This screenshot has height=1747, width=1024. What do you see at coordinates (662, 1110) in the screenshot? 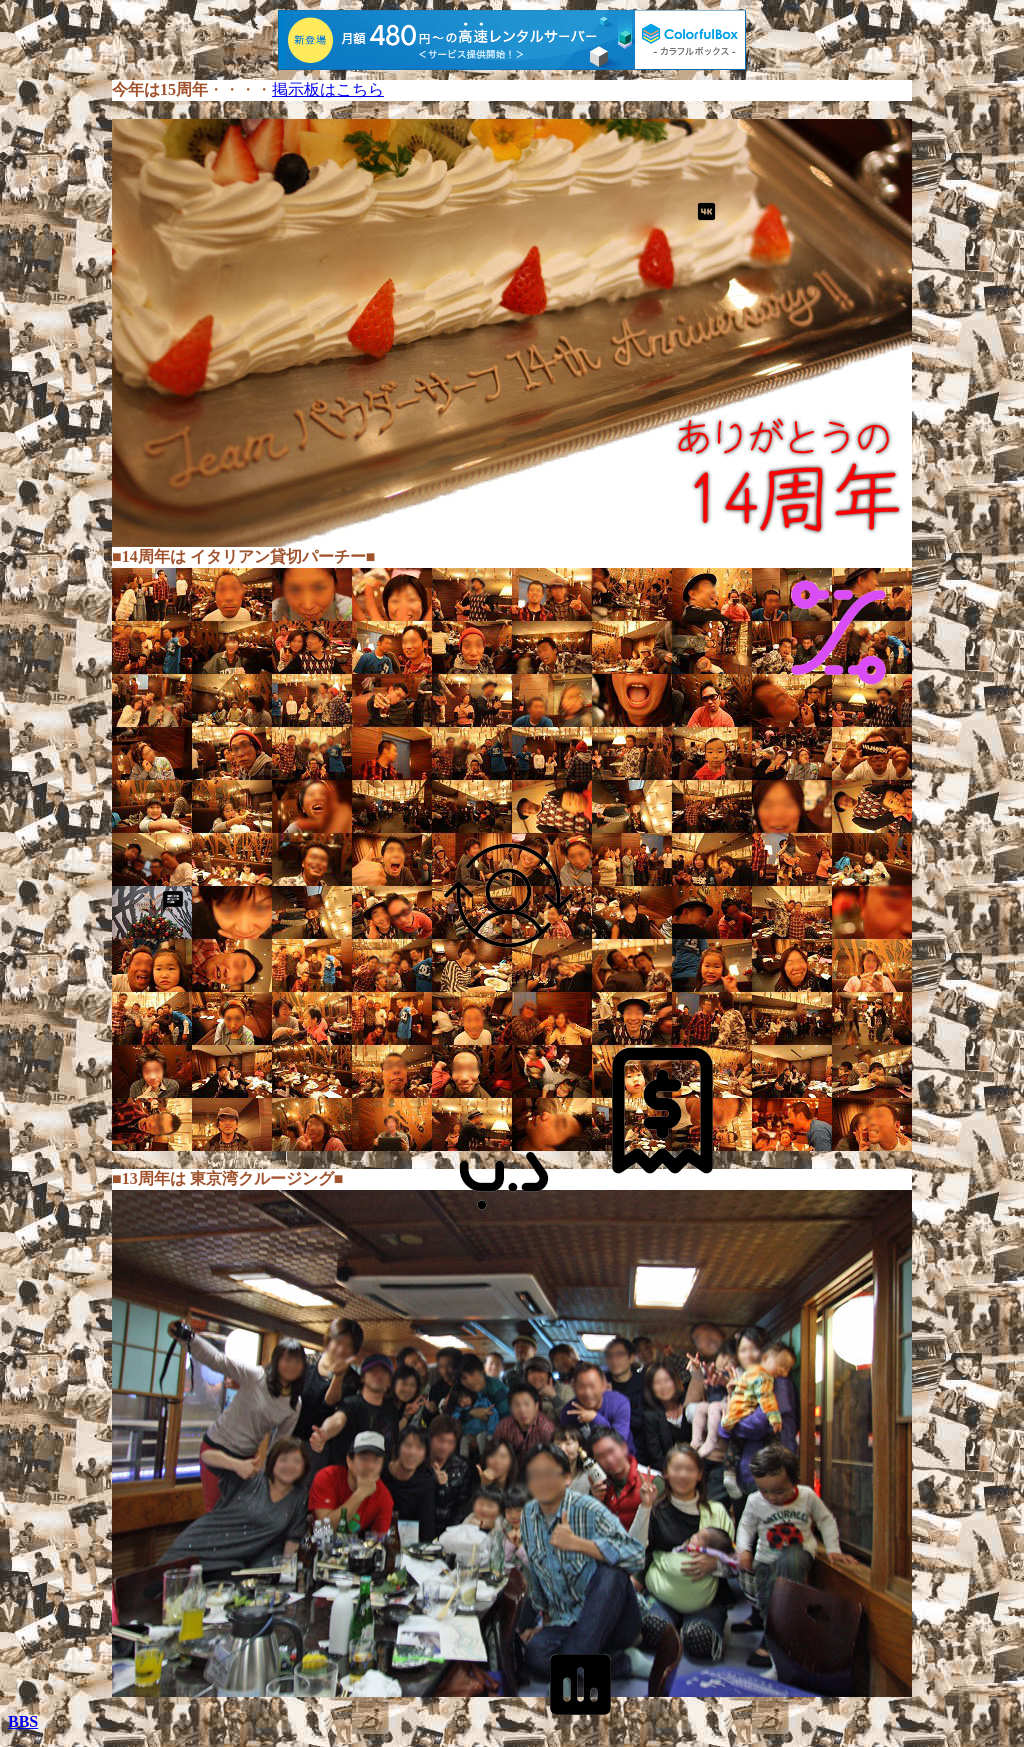
I see `view purchase receipt or transaction details` at bounding box center [662, 1110].